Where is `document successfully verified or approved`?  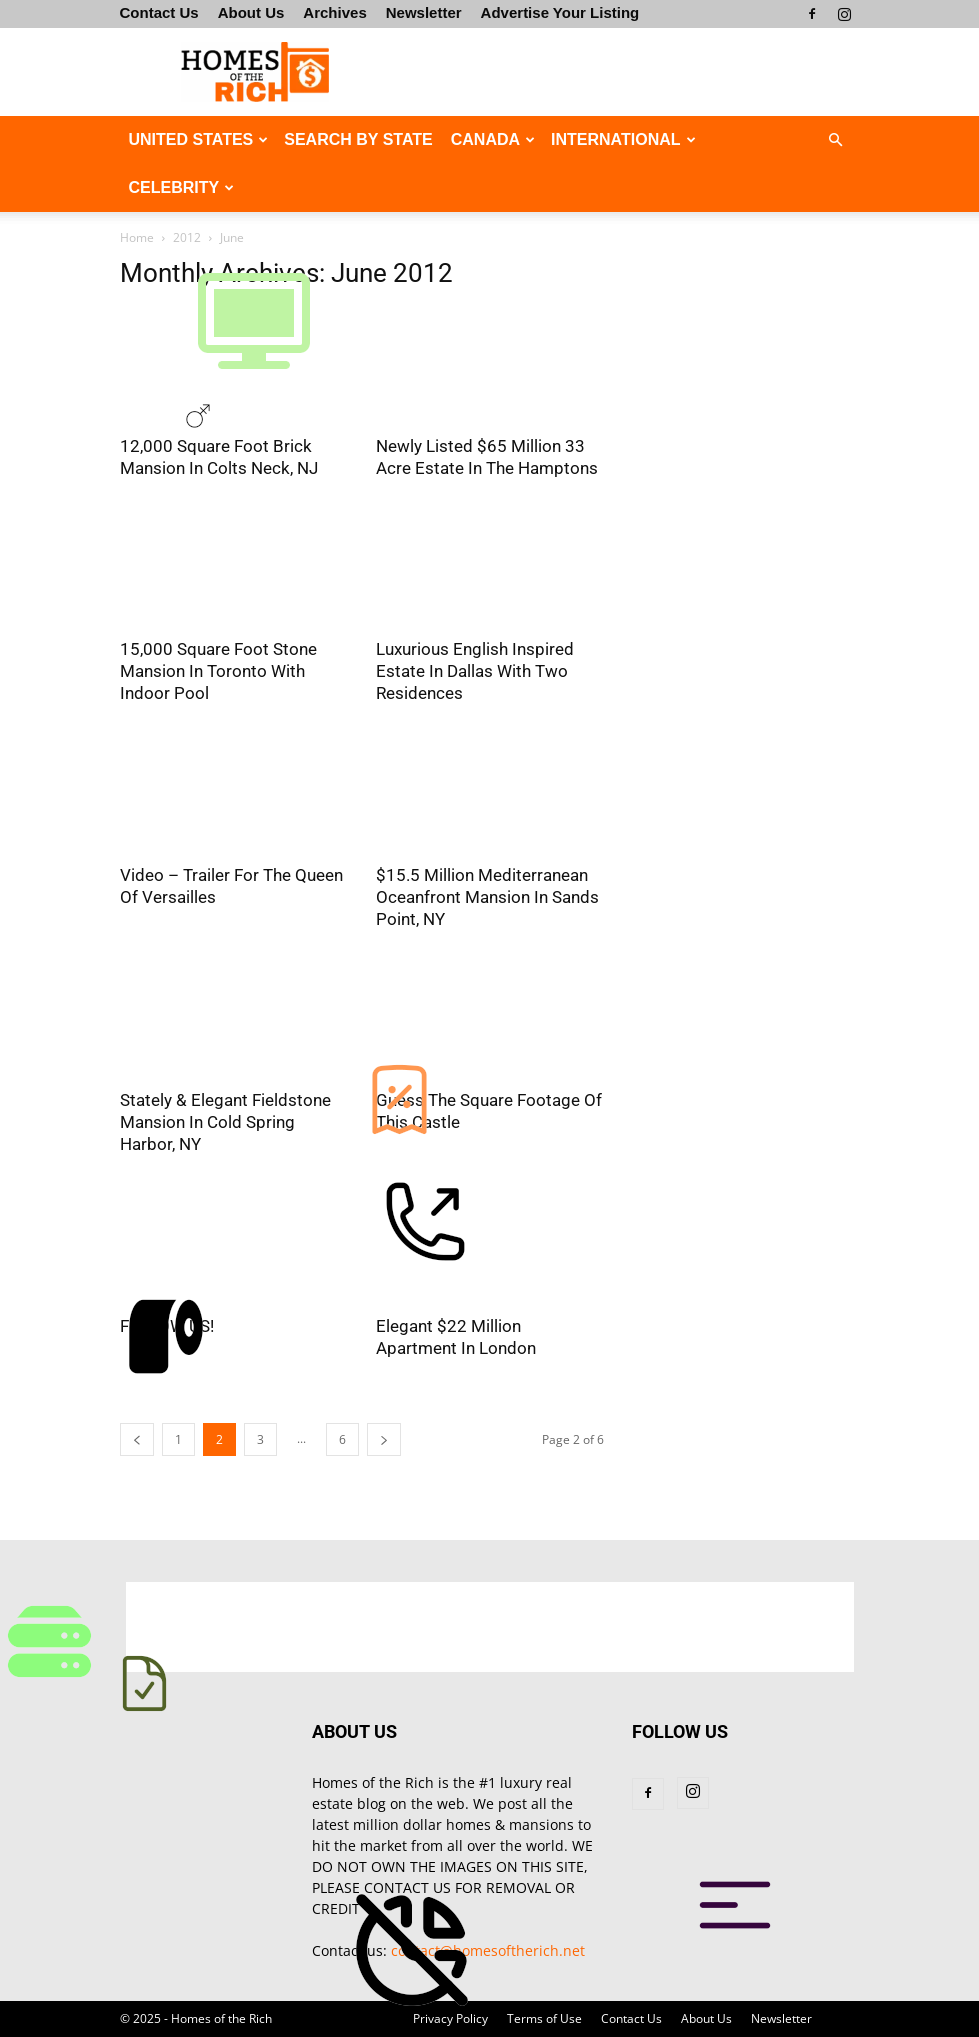 document successfully verified or approved is located at coordinates (144, 1683).